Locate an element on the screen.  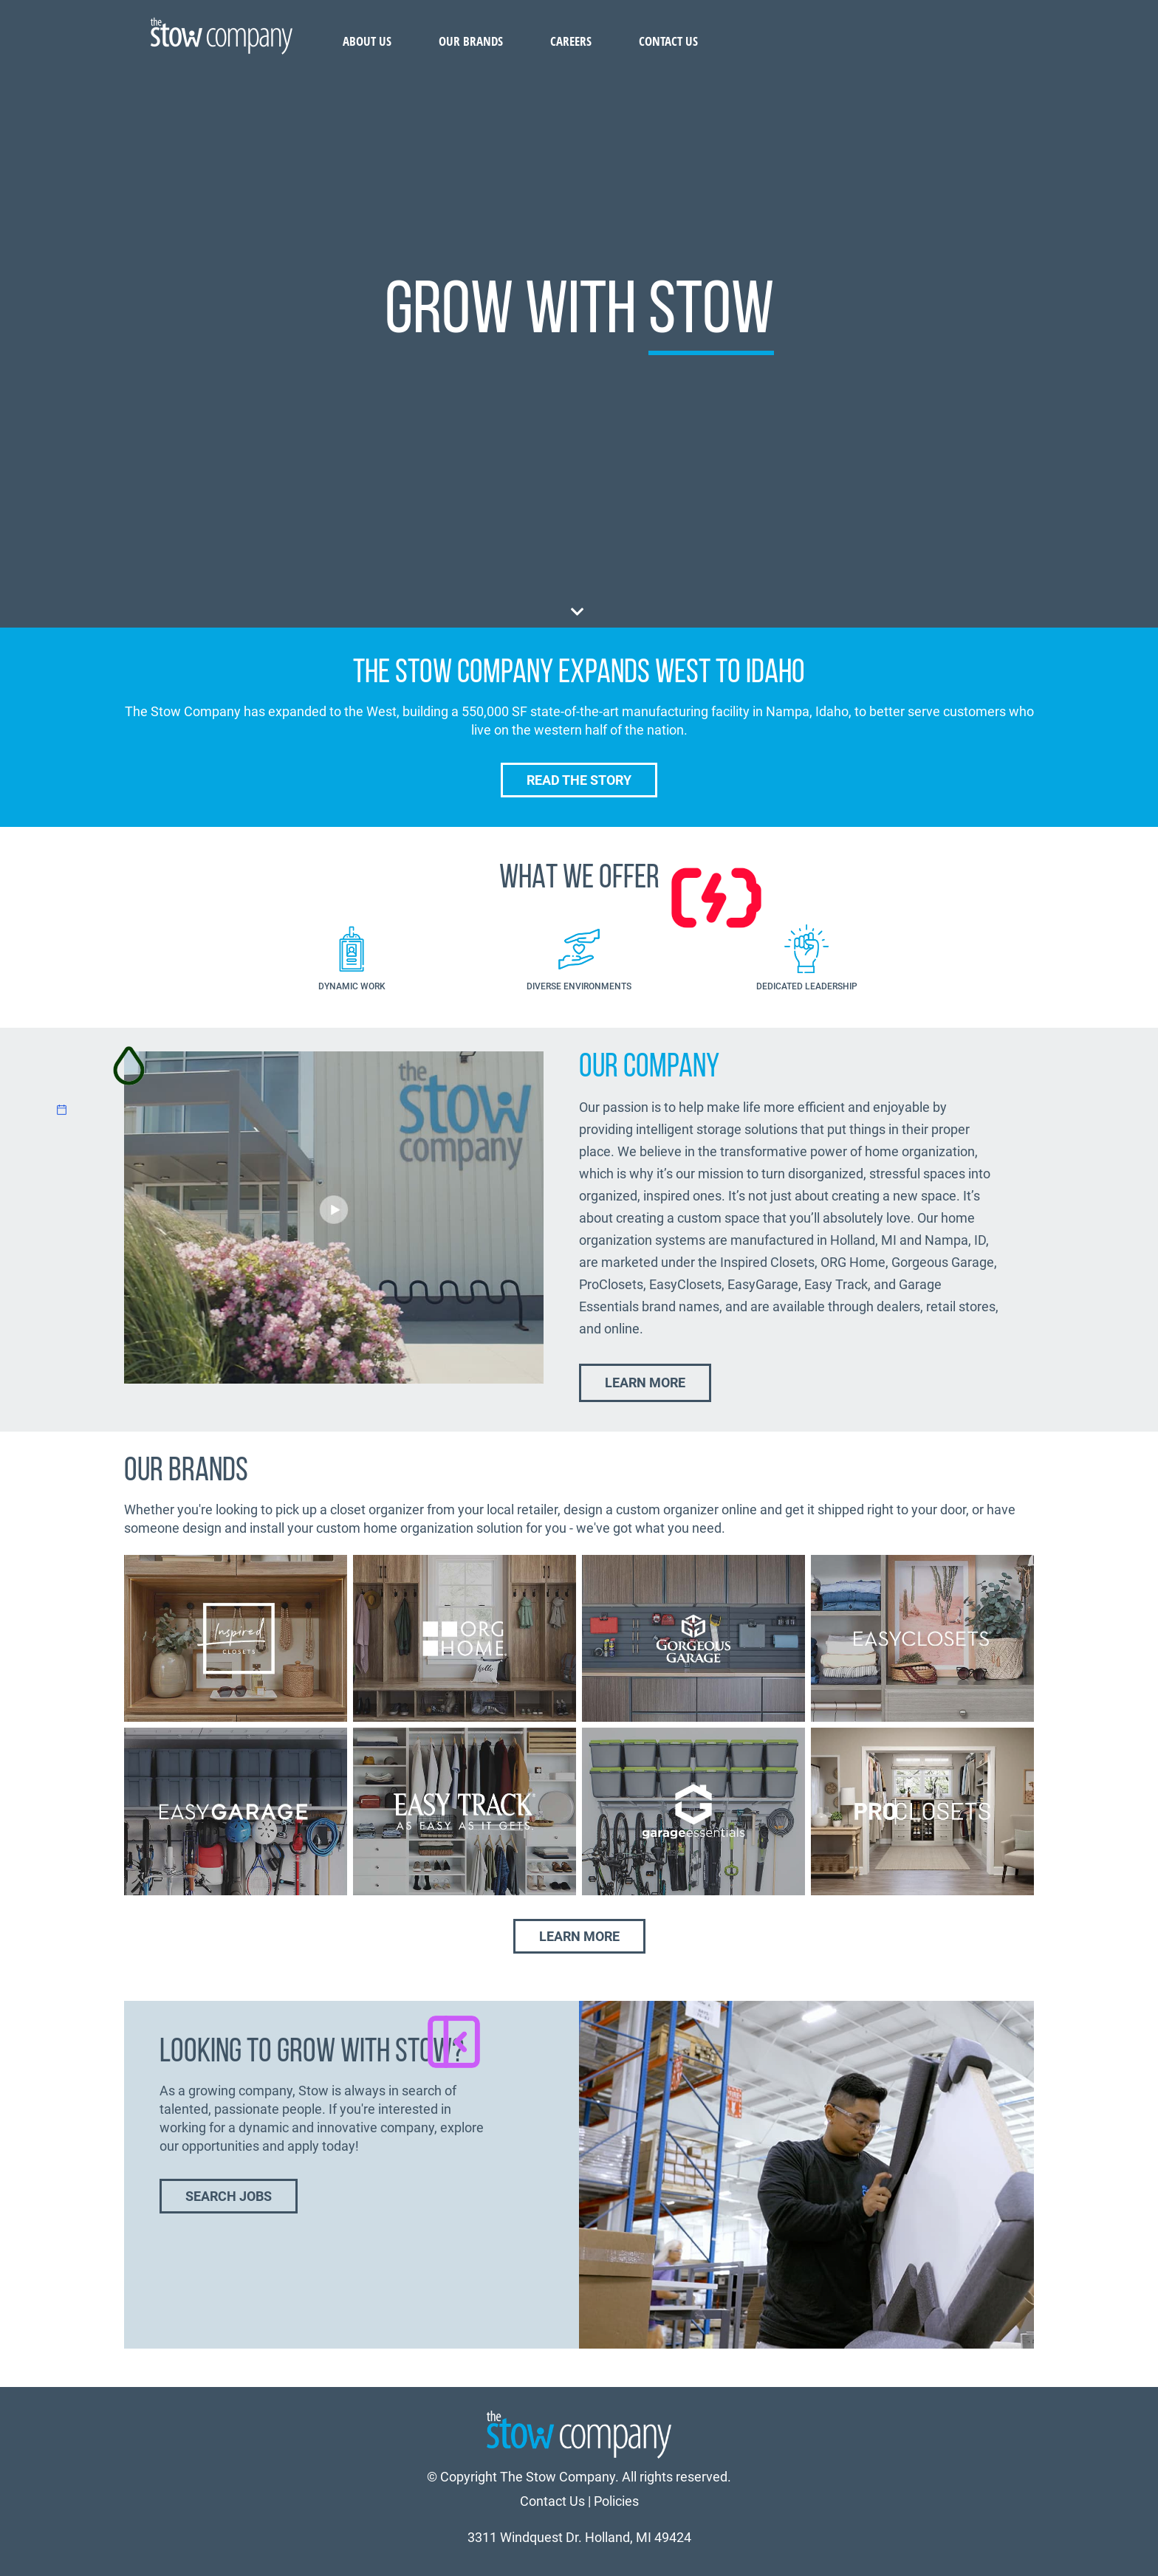
collapse the left sidebar panel is located at coordinates (453, 2041).